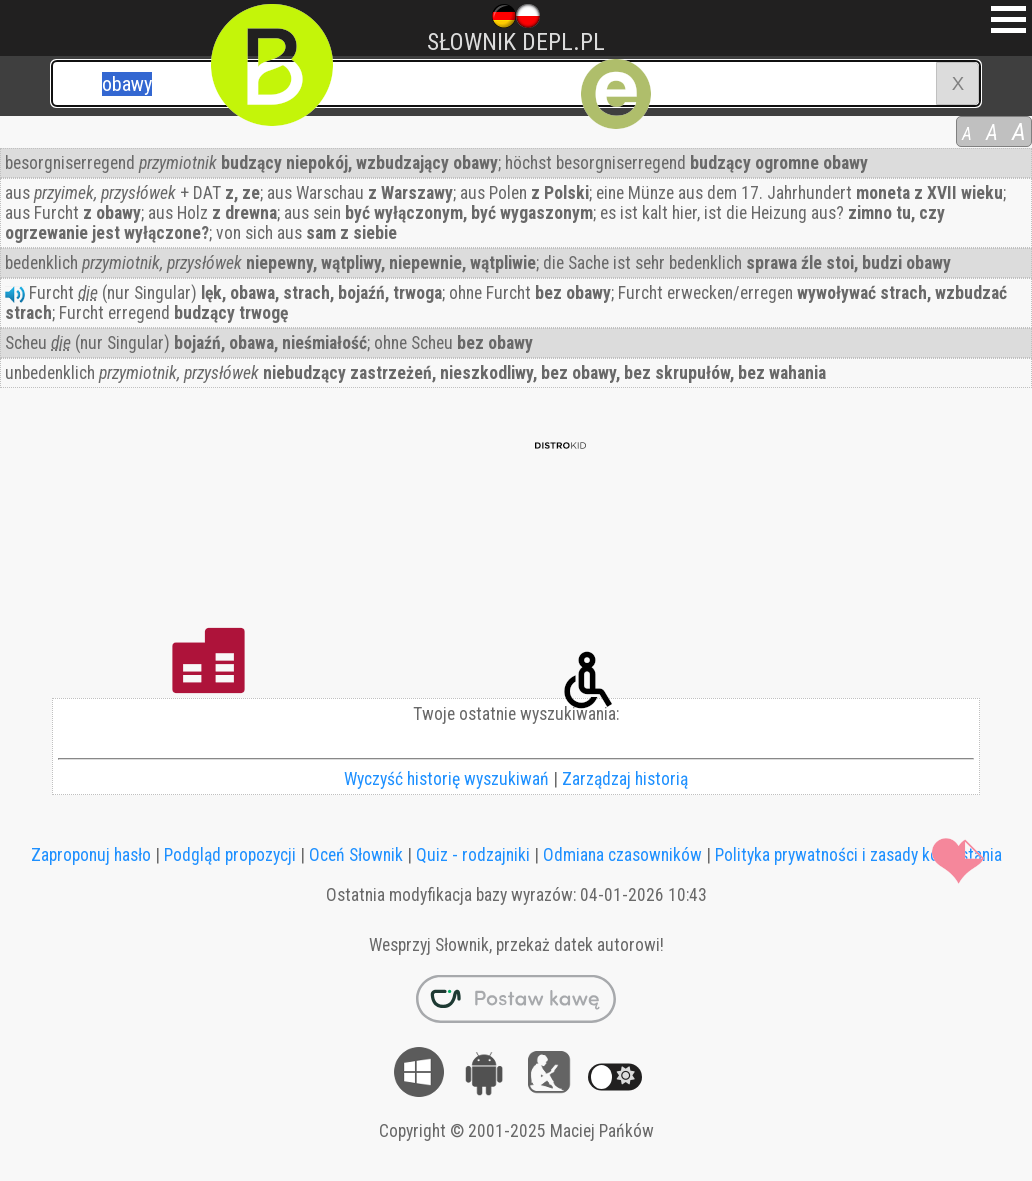 The image size is (1032, 1181). Describe the element at coordinates (560, 445) in the screenshot. I see `access distrokid music distribution platform` at that location.